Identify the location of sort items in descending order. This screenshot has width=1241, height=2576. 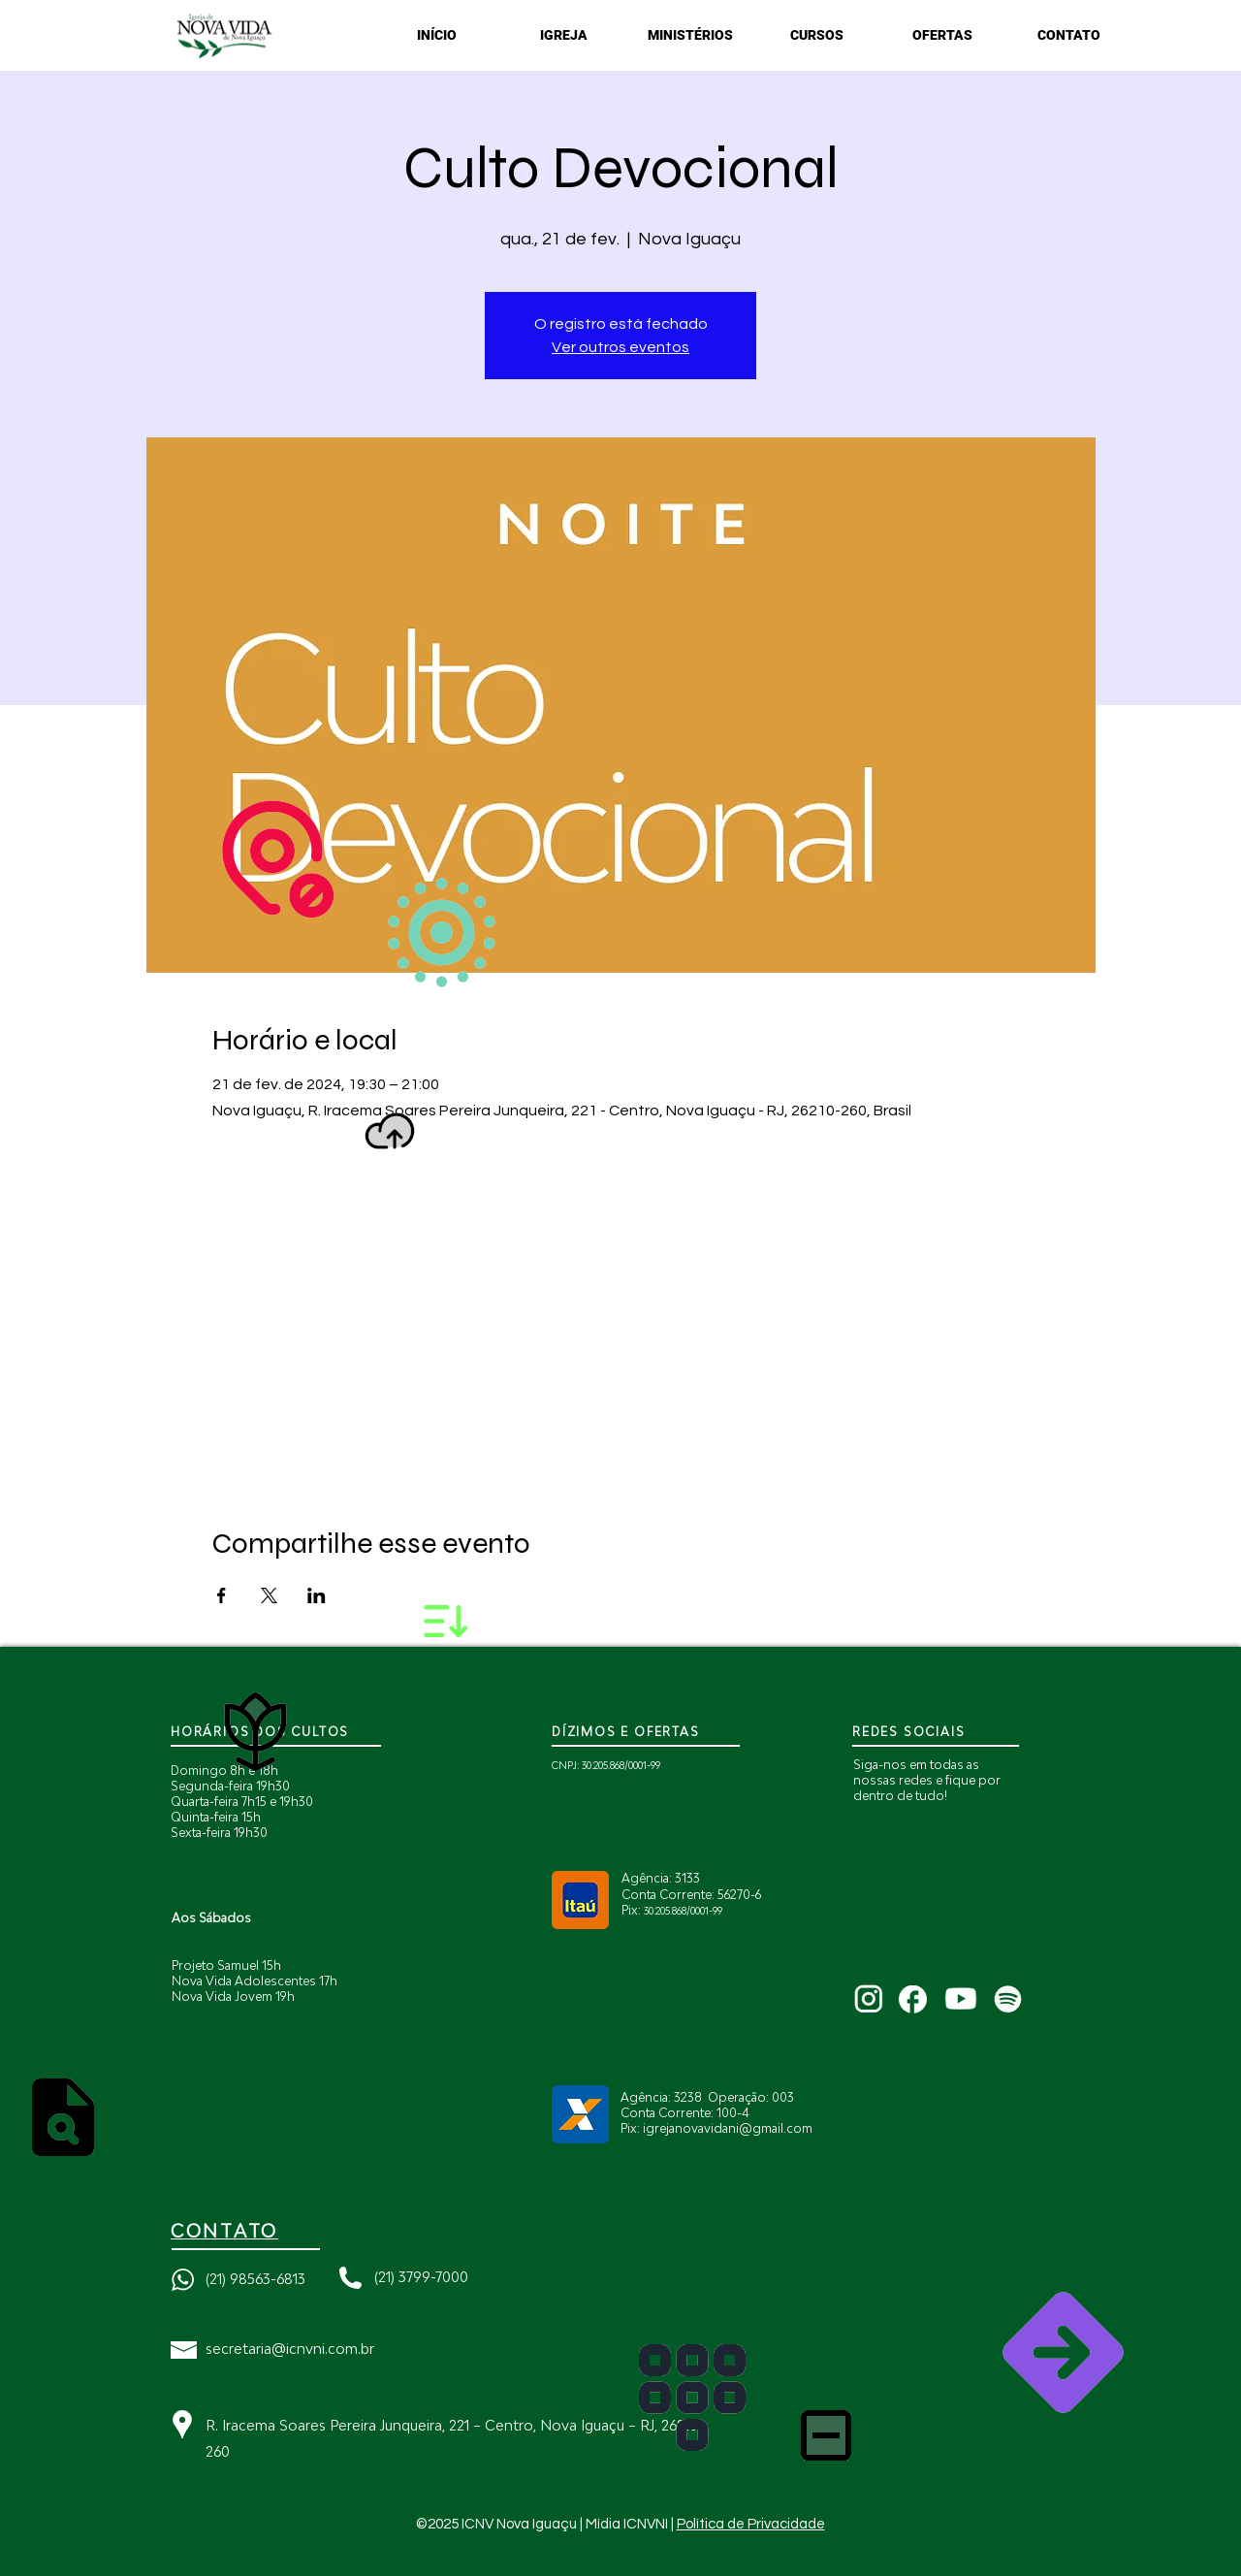
(444, 1621).